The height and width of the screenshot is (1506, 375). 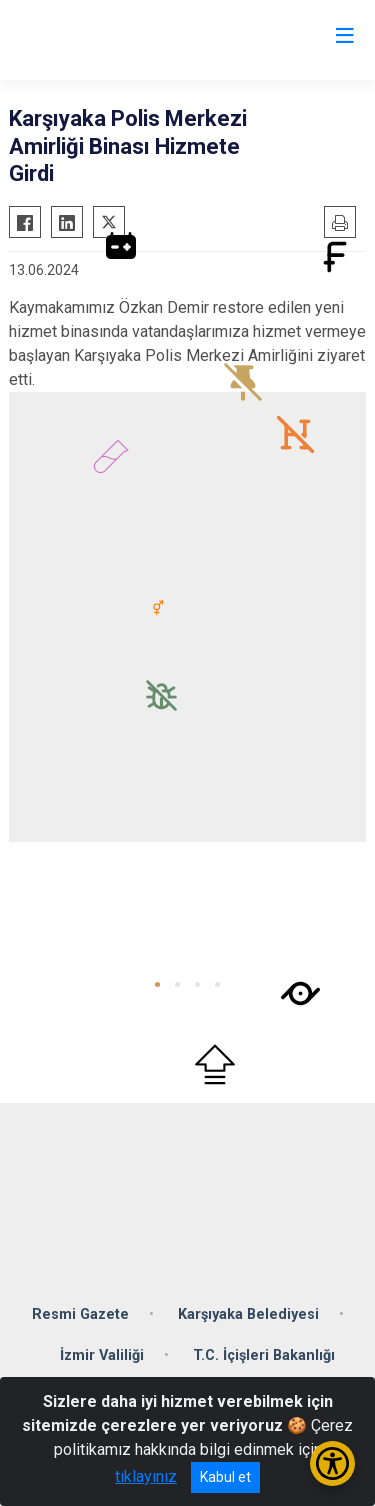 I want to click on disable bug tracking or debugging mode, so click(x=161, y=695).